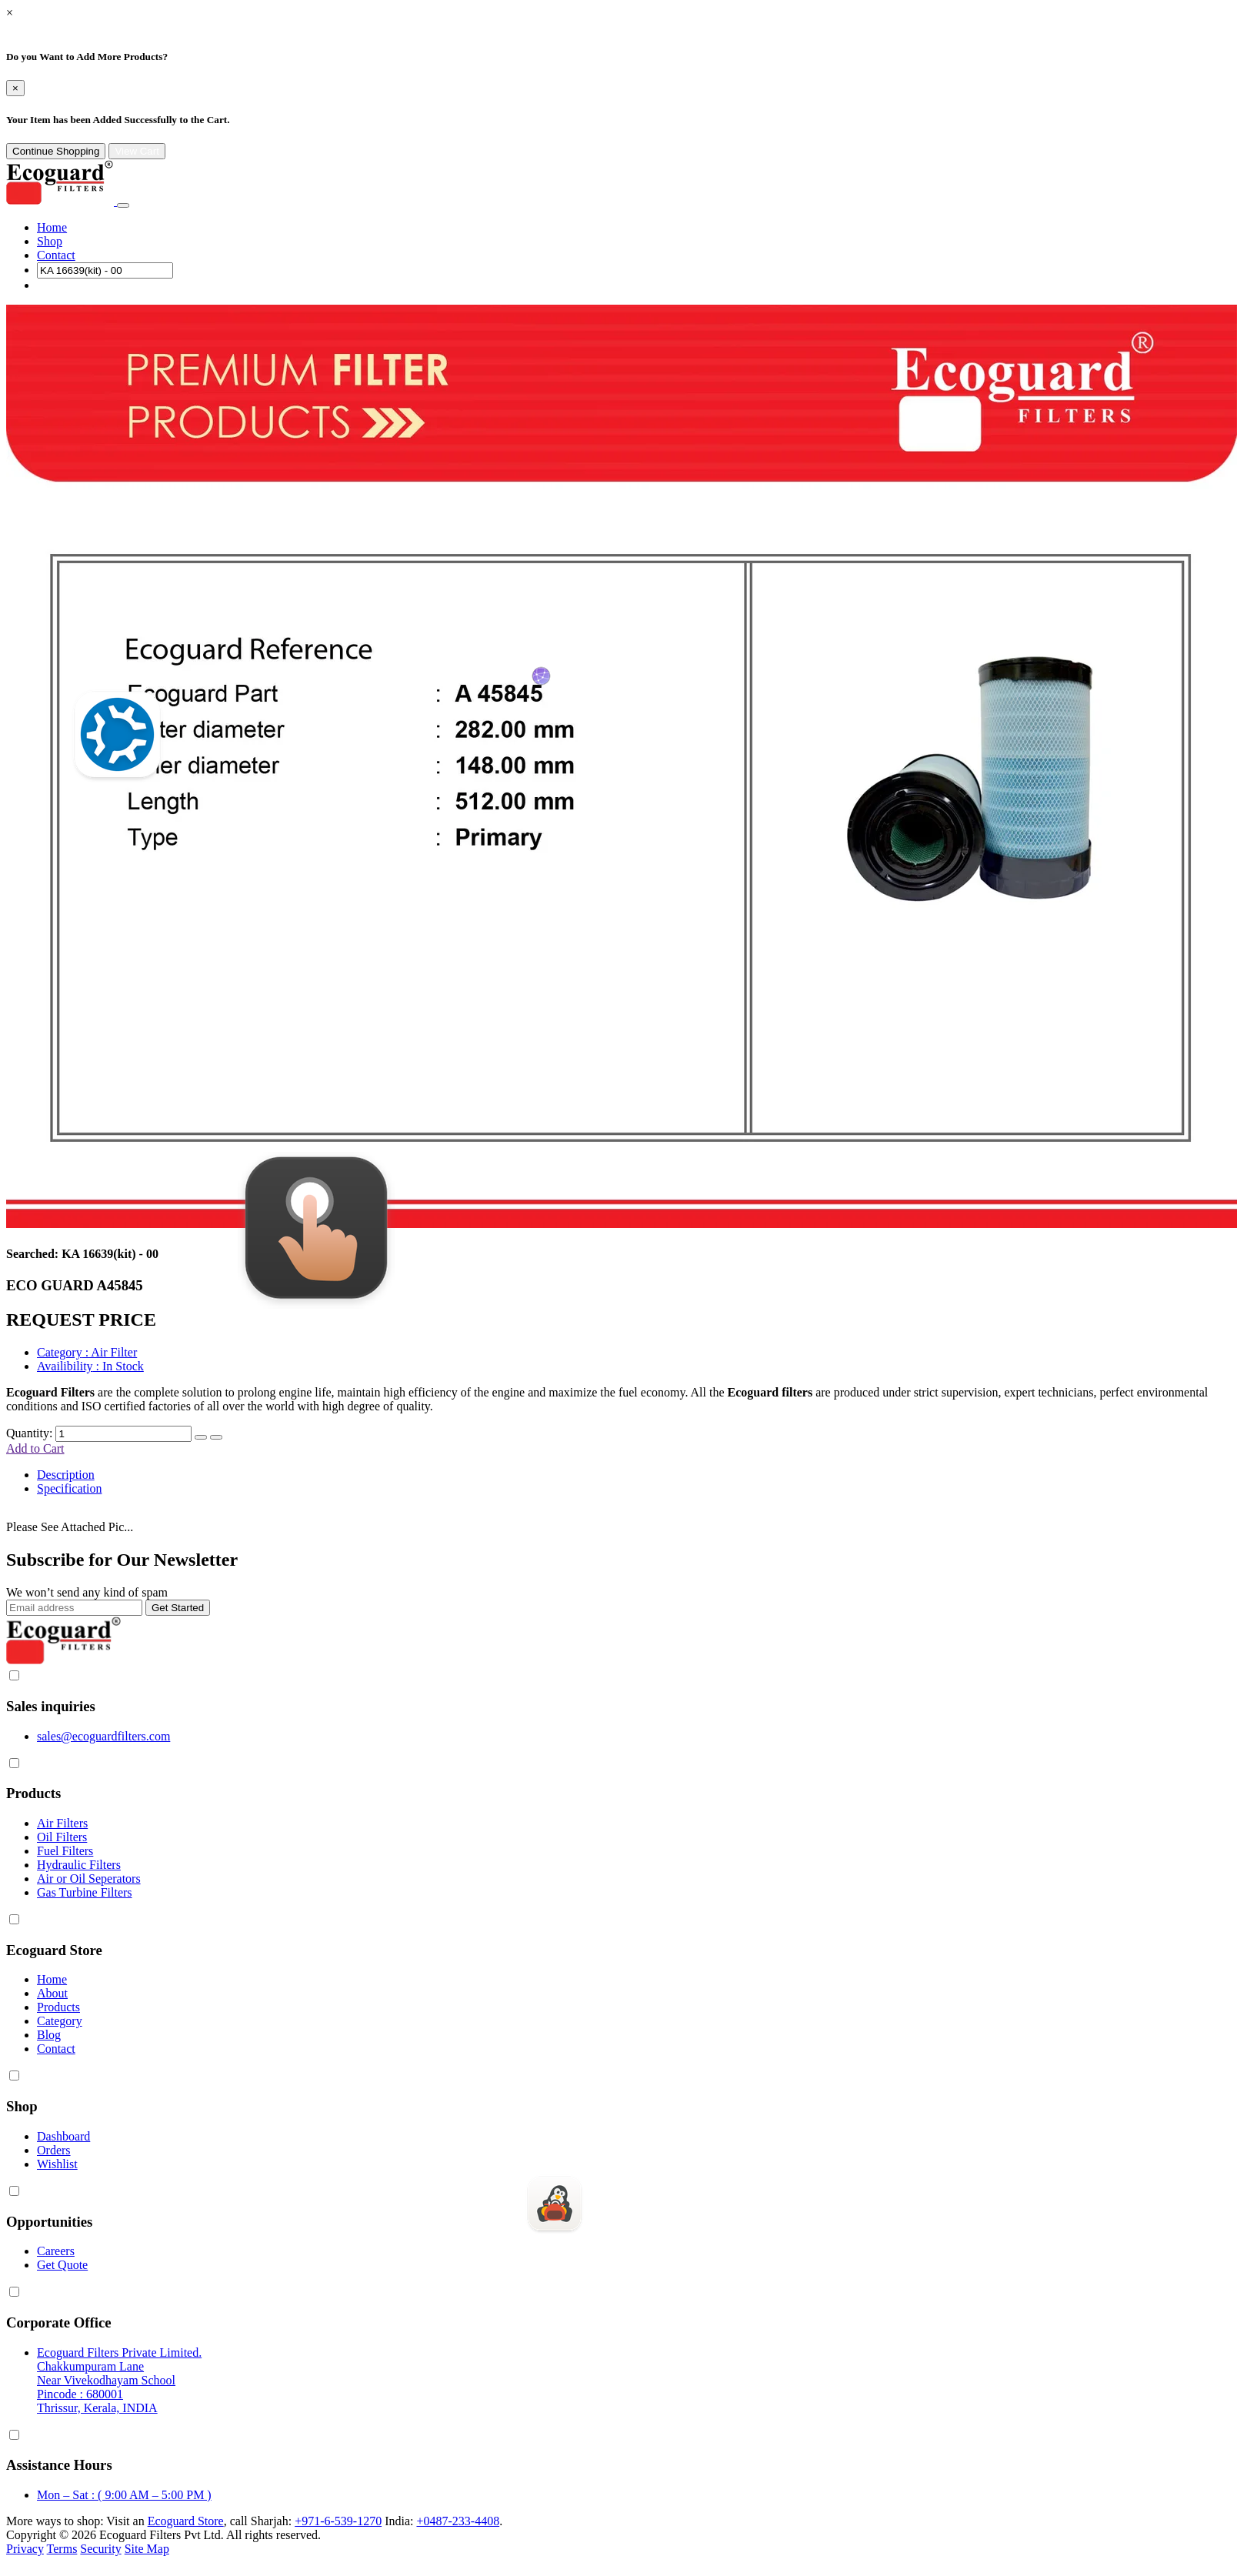 The image size is (1237, 2576). Describe the element at coordinates (555, 2204) in the screenshot. I see `launch supertuxkart racing game` at that location.